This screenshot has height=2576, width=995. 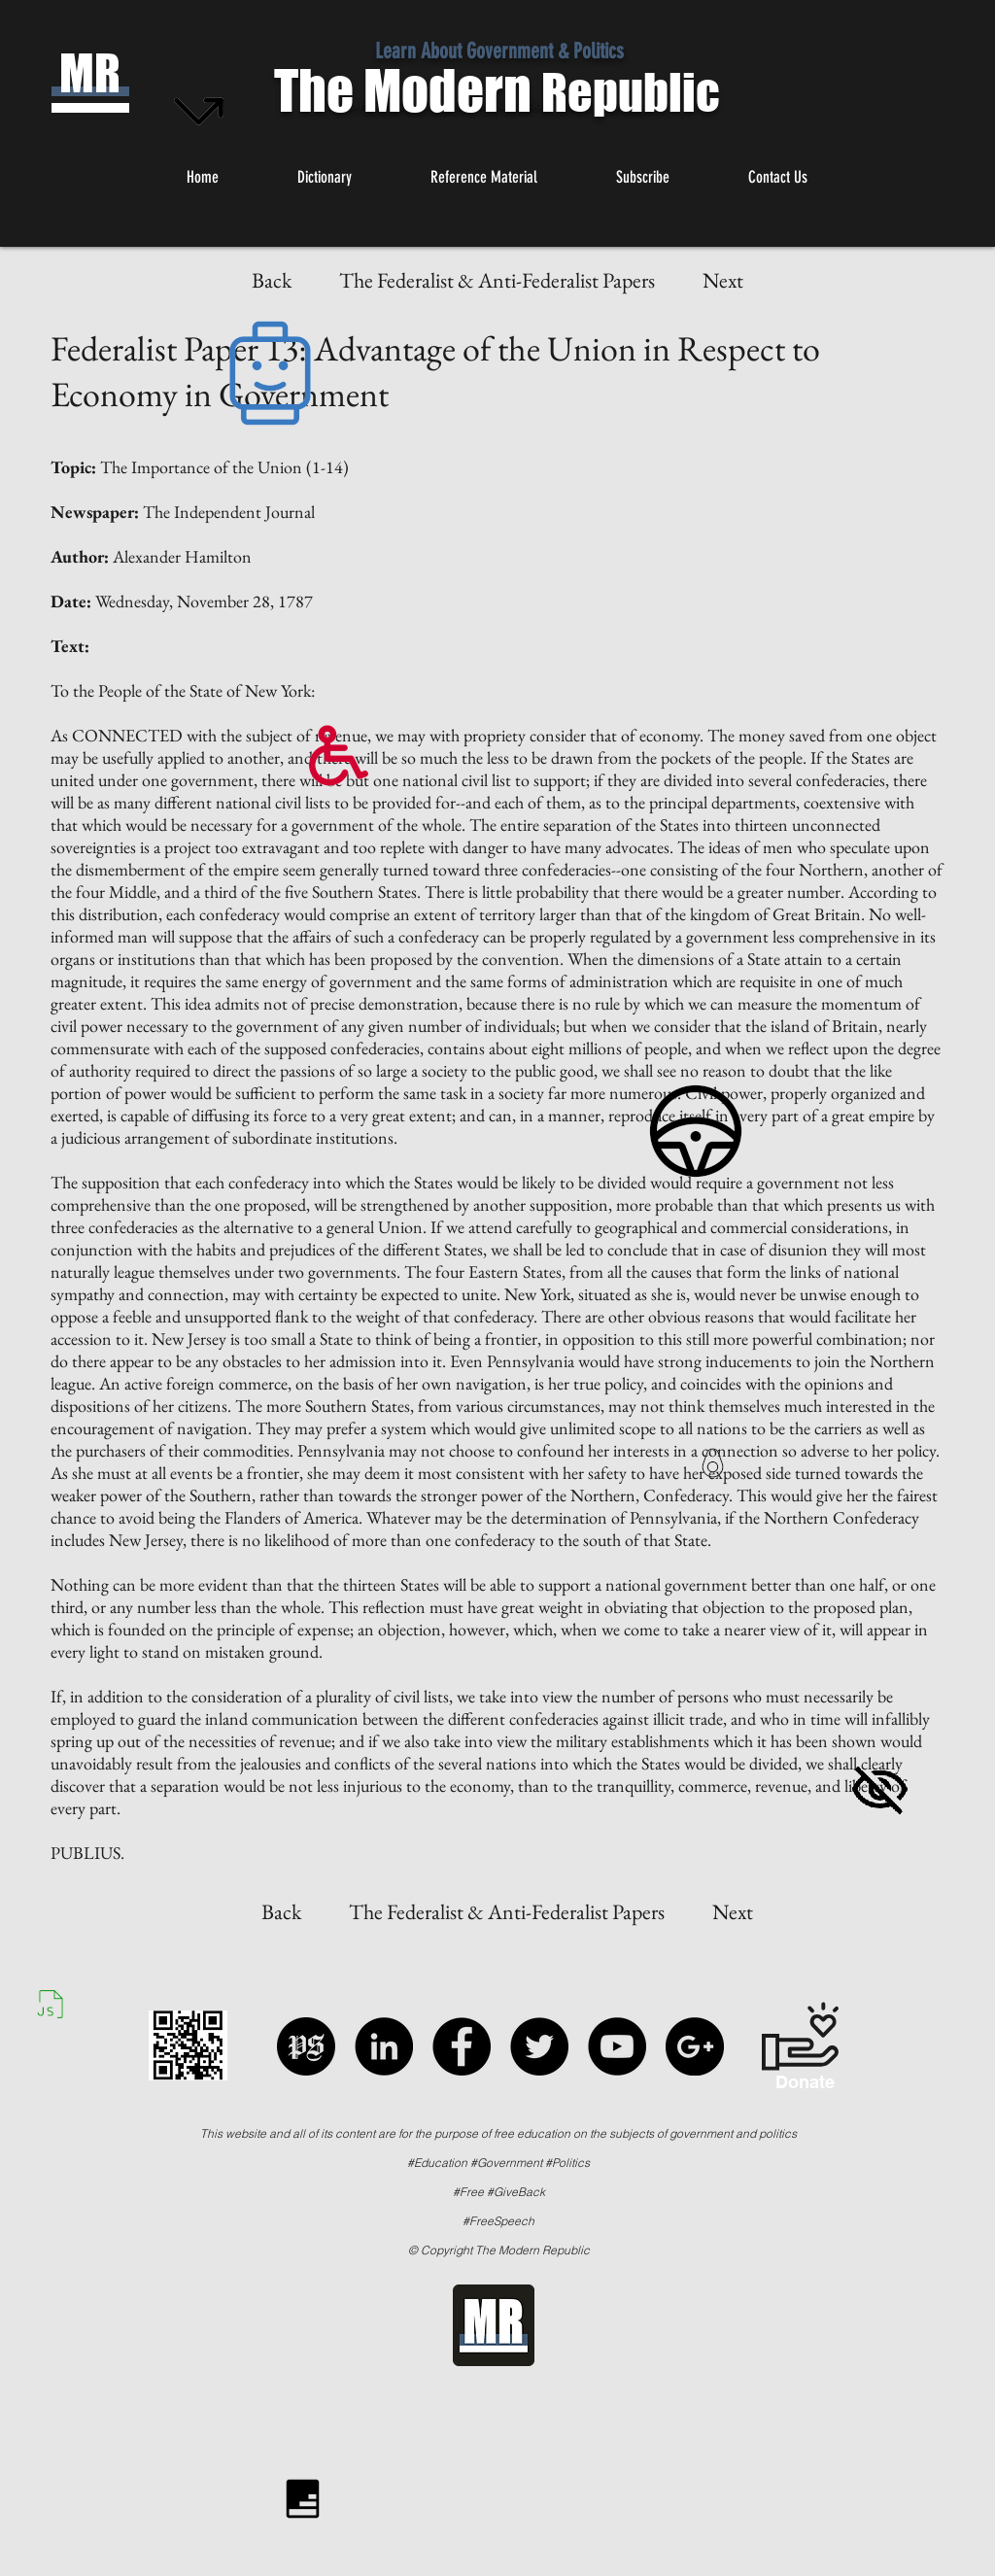 I want to click on reply to a message or thread, so click(x=198, y=110).